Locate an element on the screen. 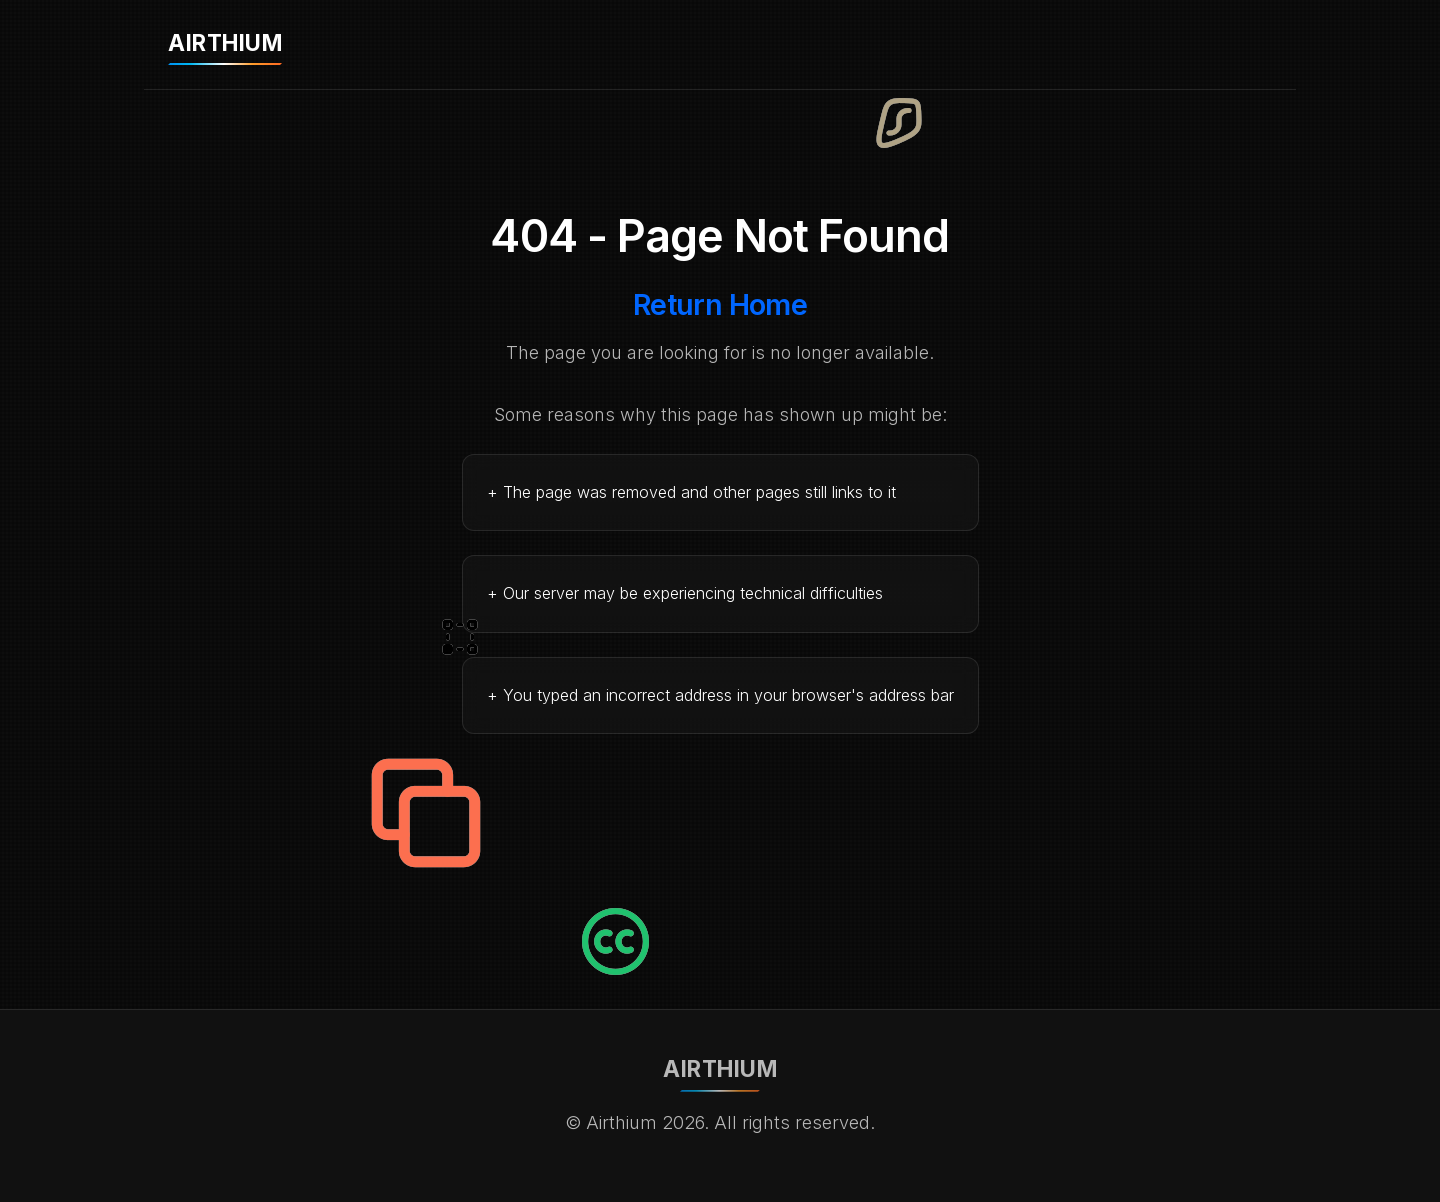 Image resolution: width=1440 pixels, height=1202 pixels. set transform anchor to bottom-left corner is located at coordinates (460, 637).